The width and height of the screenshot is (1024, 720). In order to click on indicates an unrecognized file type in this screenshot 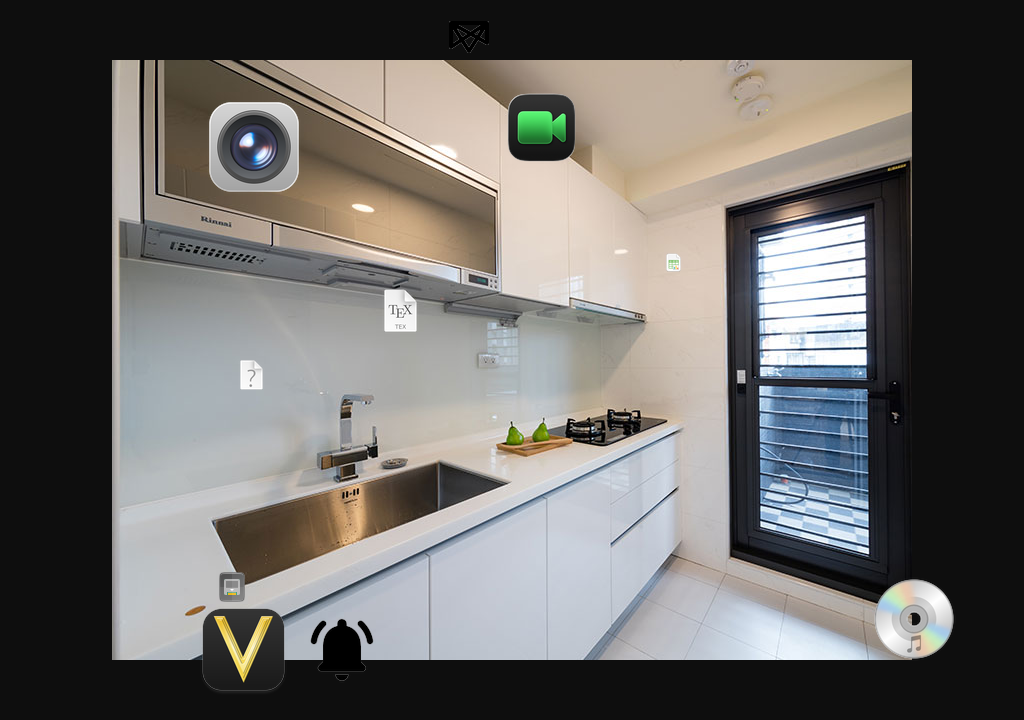, I will do `click(251, 375)`.